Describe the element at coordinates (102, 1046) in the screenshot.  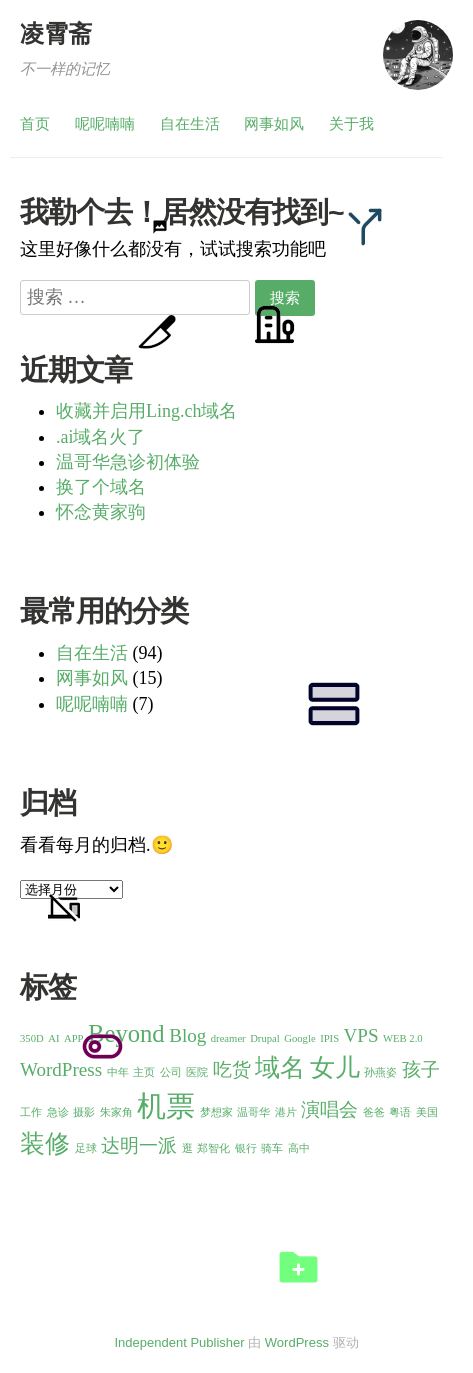
I see `toggle switch in off position` at that location.